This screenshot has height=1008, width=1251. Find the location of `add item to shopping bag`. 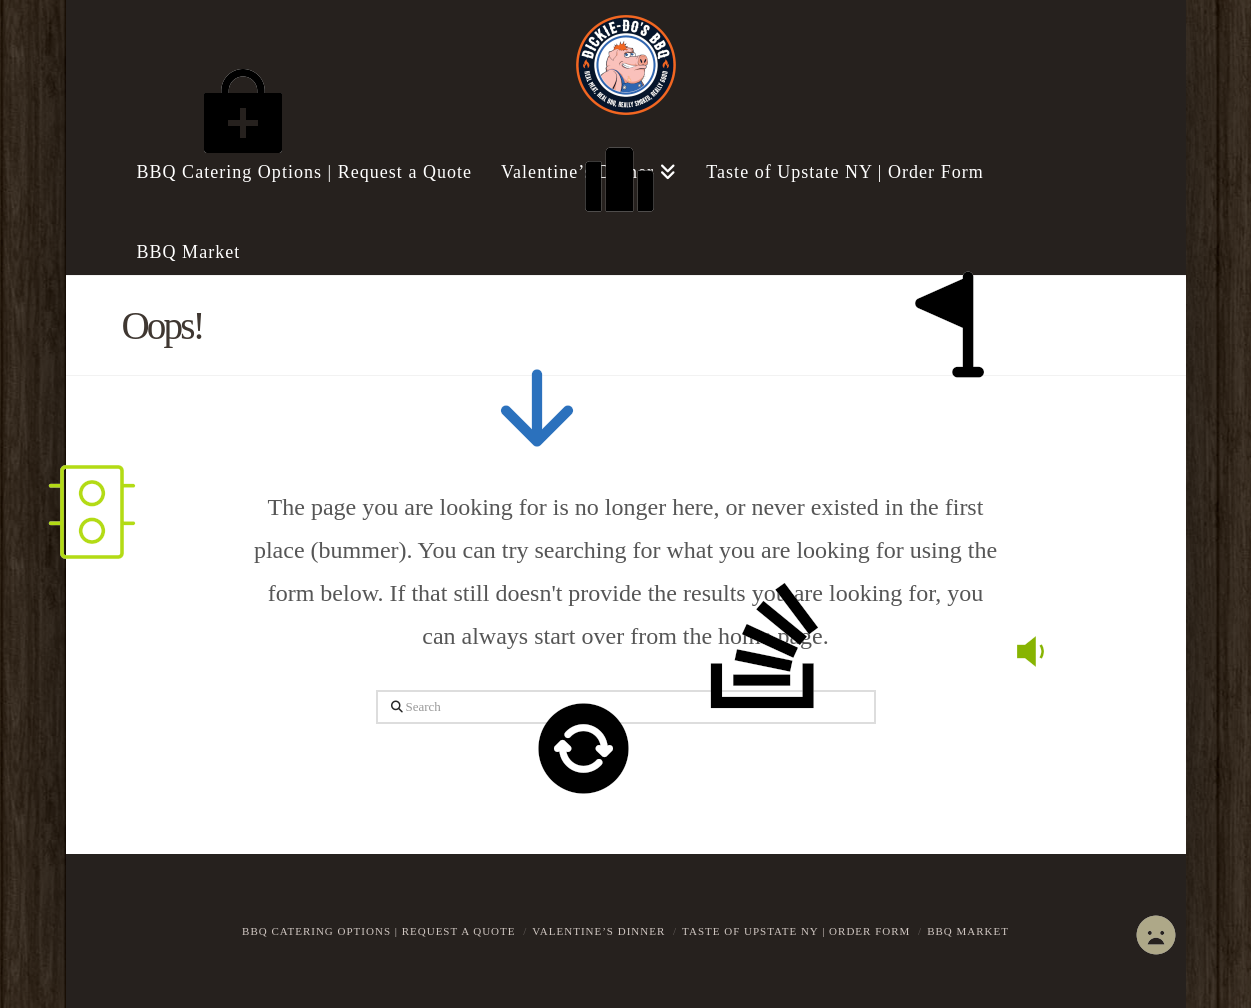

add item to shopping bag is located at coordinates (243, 111).